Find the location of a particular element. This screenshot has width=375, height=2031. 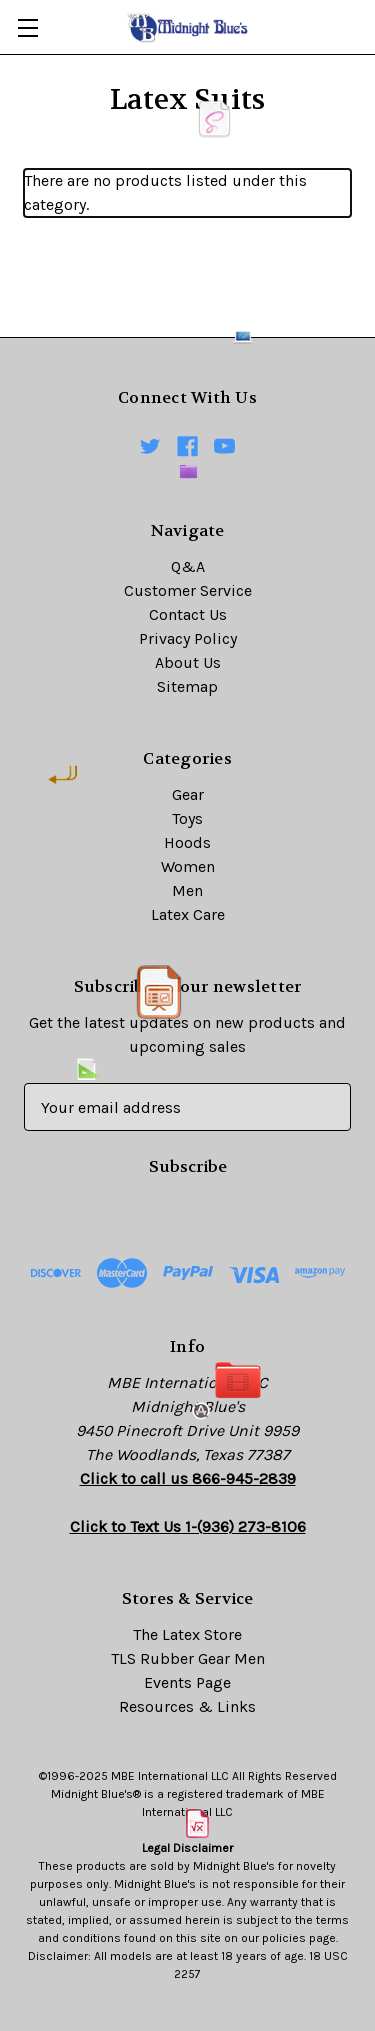

reply to all recipients in an email thread is located at coordinates (62, 773).